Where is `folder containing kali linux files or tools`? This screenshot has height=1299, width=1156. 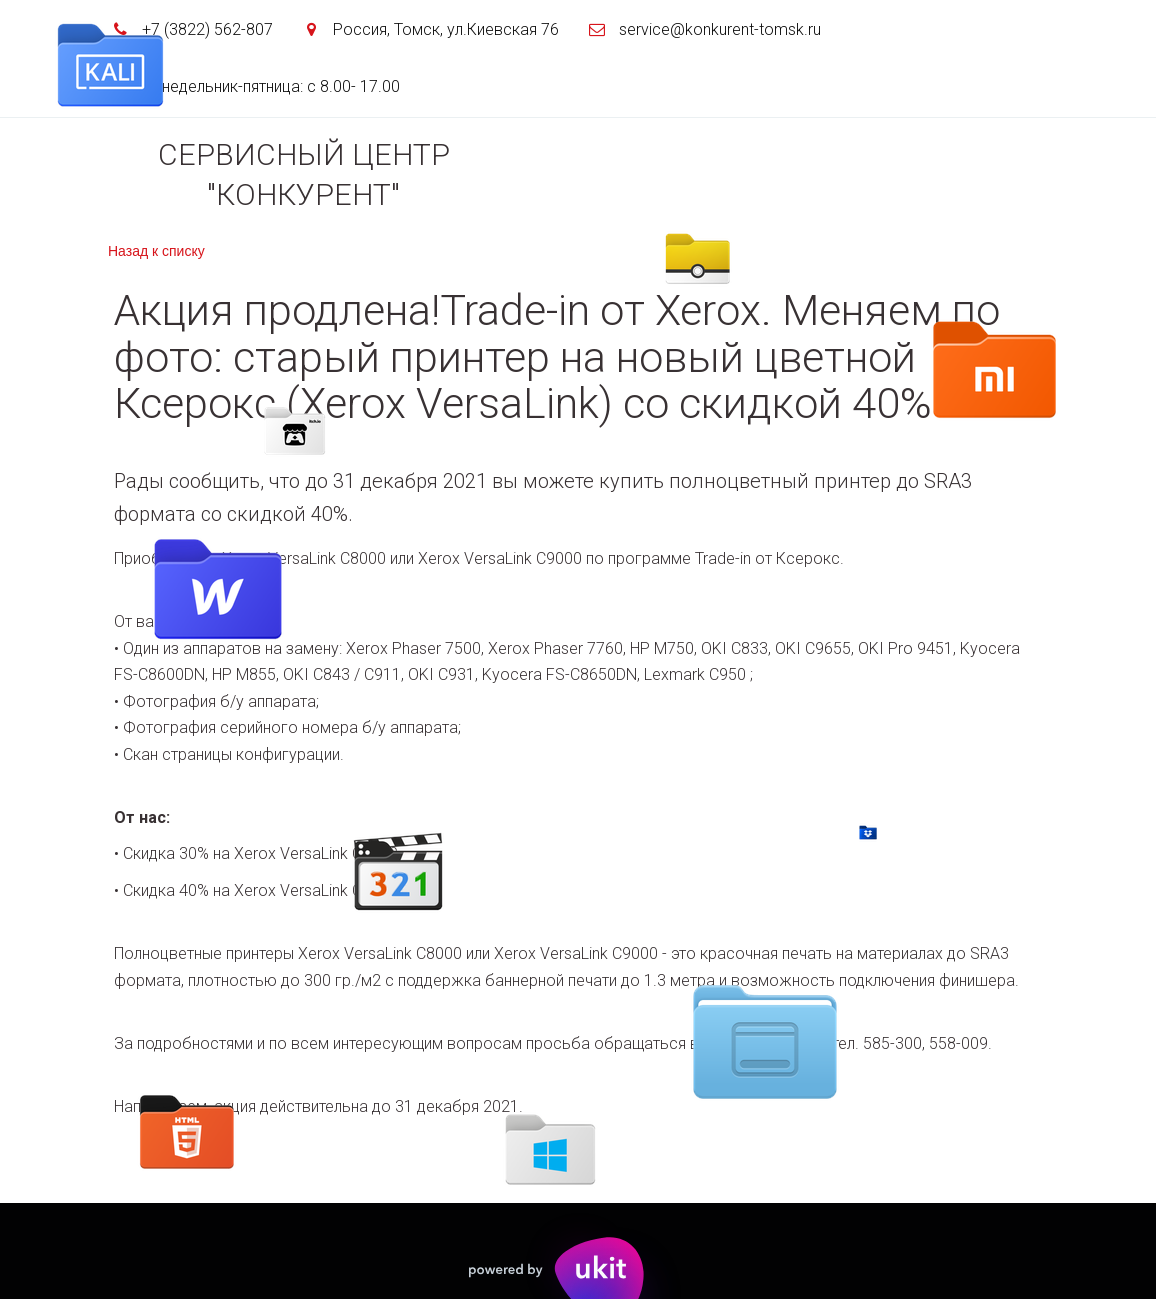 folder containing kali linux files or tools is located at coordinates (110, 68).